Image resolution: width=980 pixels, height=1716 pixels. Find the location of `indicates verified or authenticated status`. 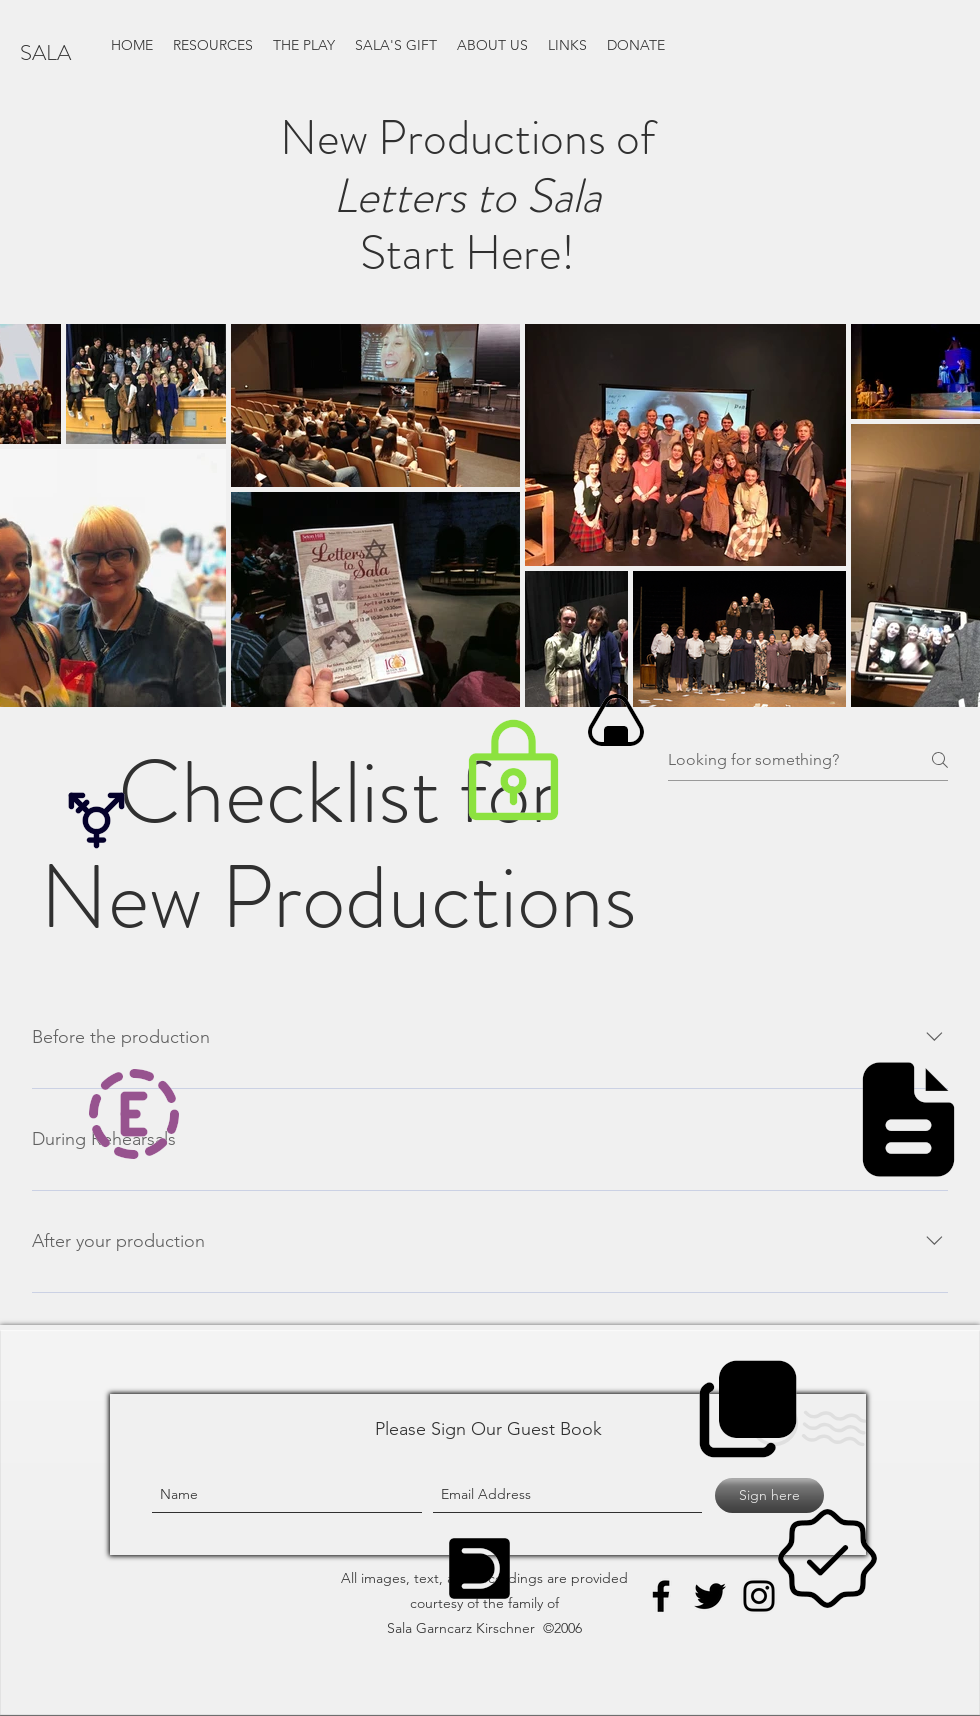

indicates verified or authenticated status is located at coordinates (827, 1558).